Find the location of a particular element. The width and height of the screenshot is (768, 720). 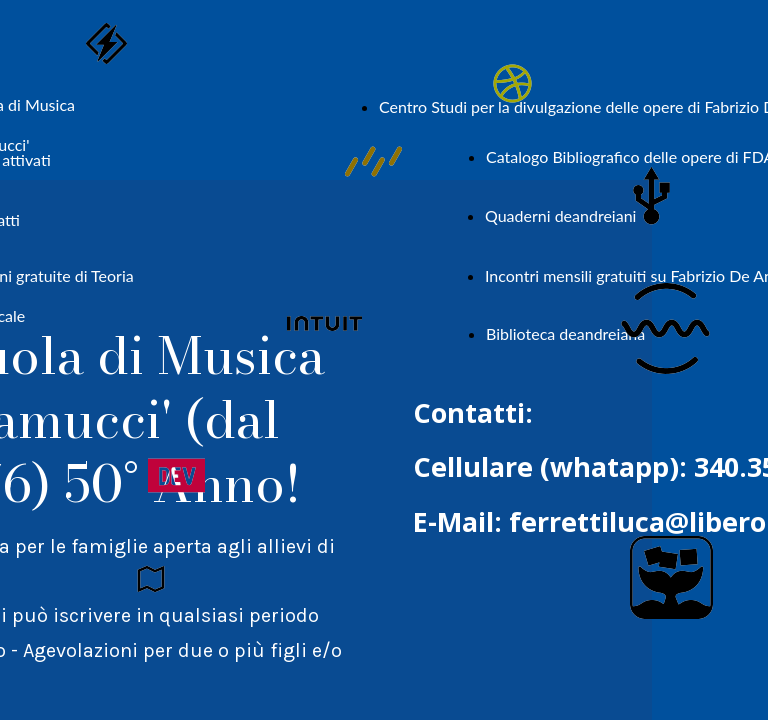

view map is located at coordinates (151, 579).